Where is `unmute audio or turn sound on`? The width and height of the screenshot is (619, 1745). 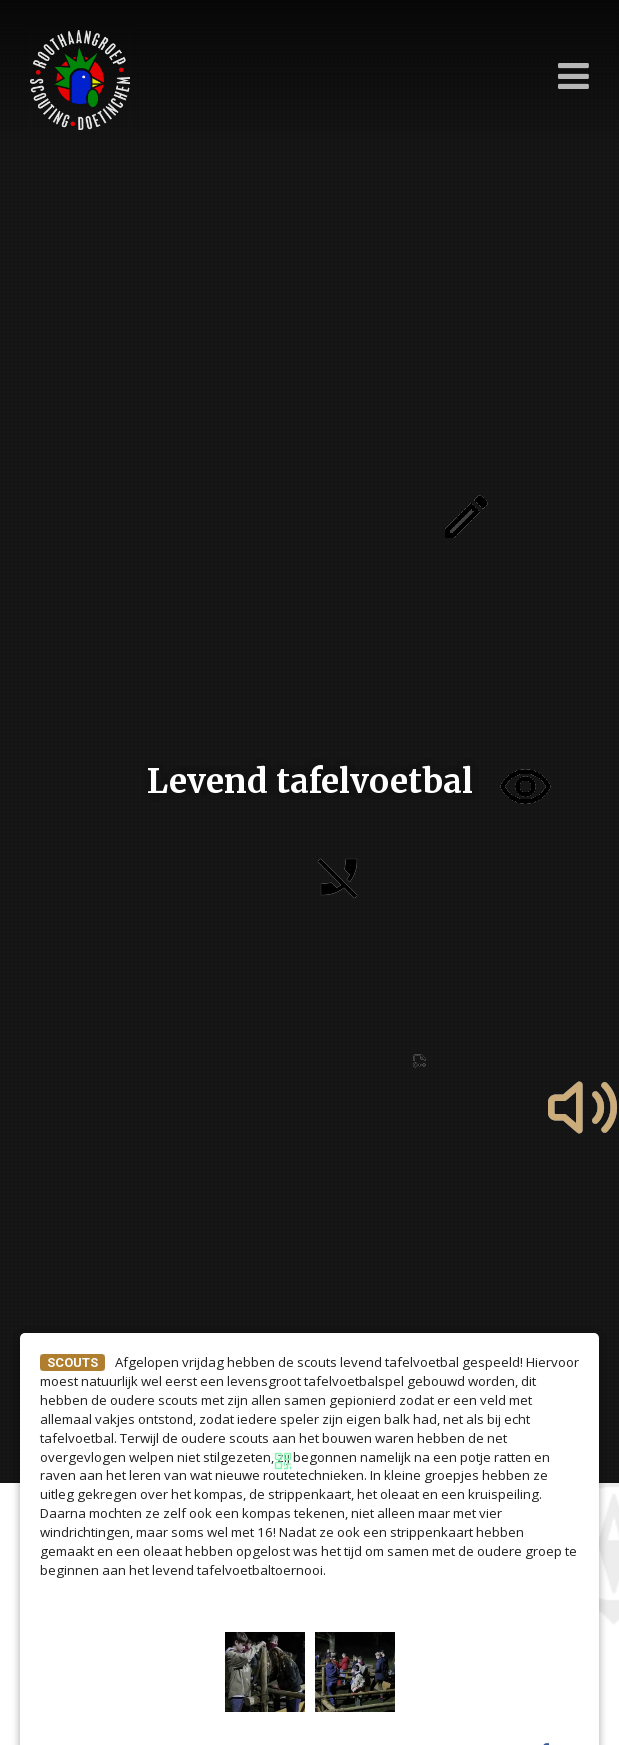 unmute audio or turn sound on is located at coordinates (582, 1107).